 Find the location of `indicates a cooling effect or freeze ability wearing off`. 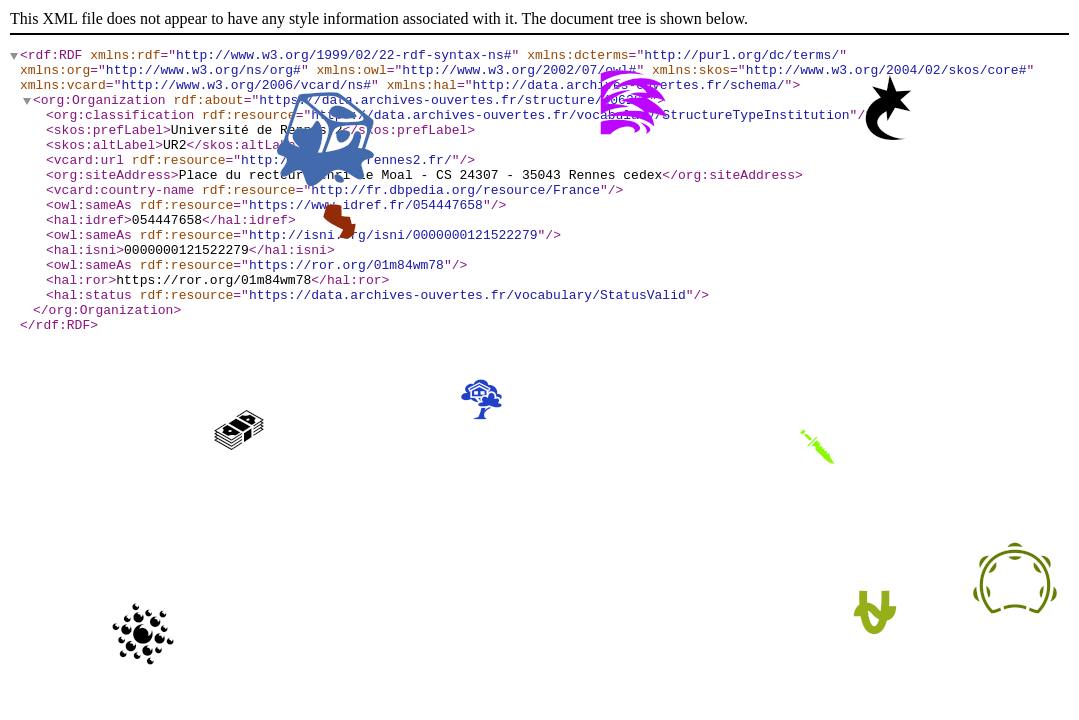

indicates a cooling effect or freeze ability wearing off is located at coordinates (325, 137).